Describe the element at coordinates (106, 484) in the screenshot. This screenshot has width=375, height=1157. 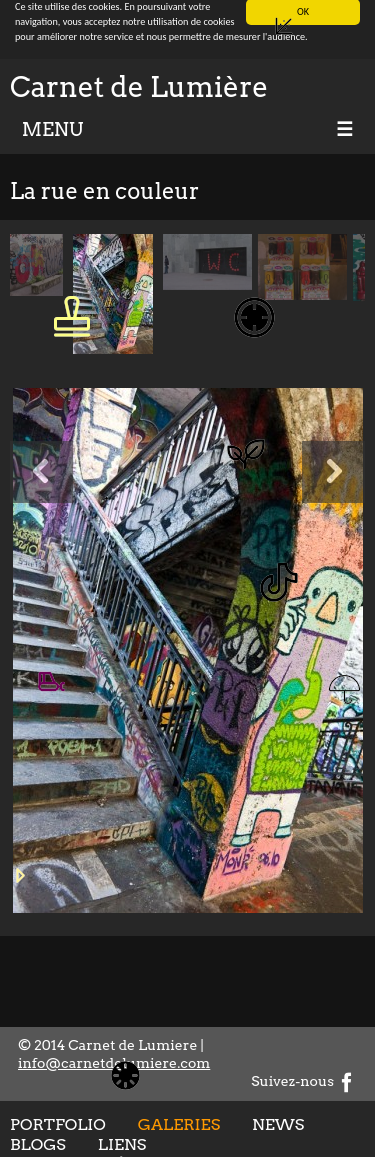
I see `no wifi signal available` at that location.